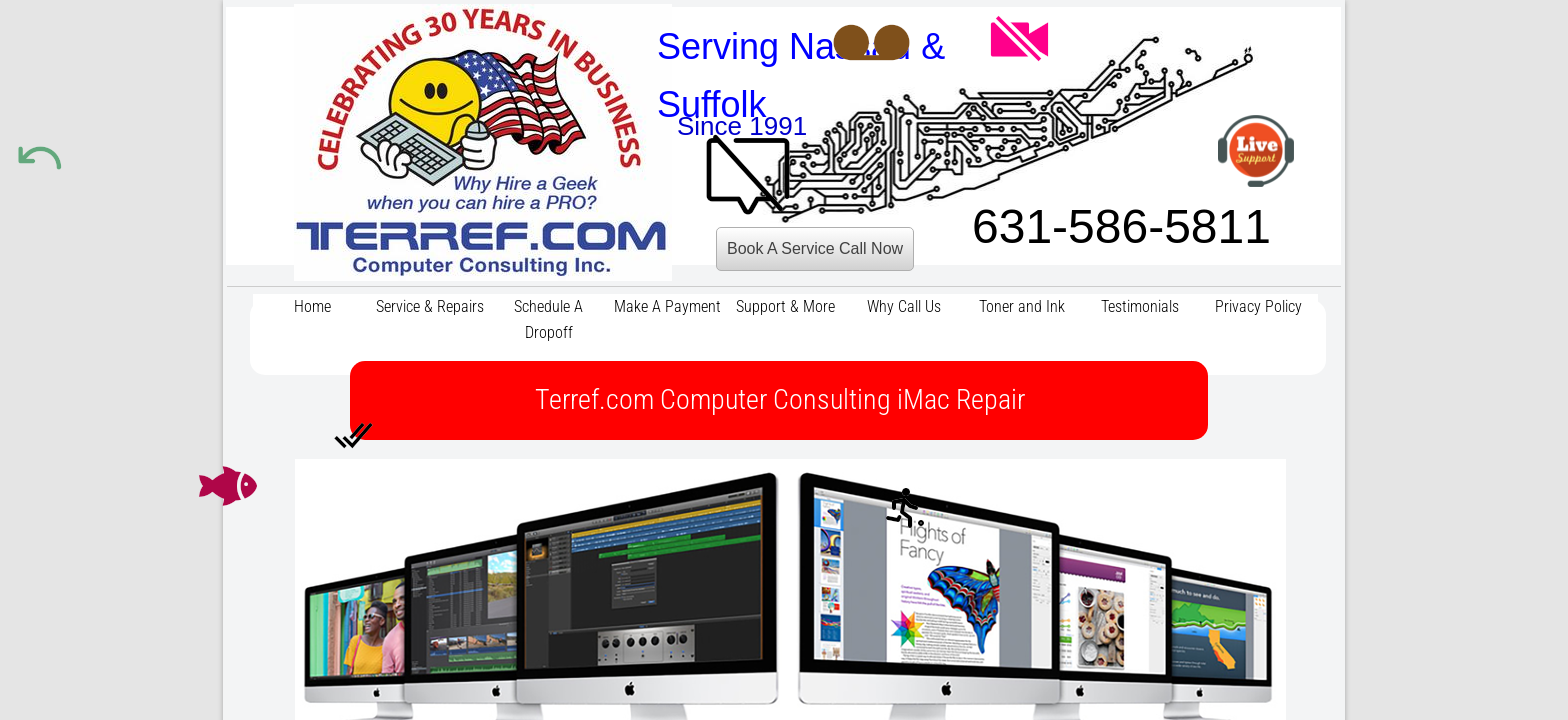 This screenshot has height=720, width=1568. I want to click on access fishing or aquarium features, so click(228, 486).